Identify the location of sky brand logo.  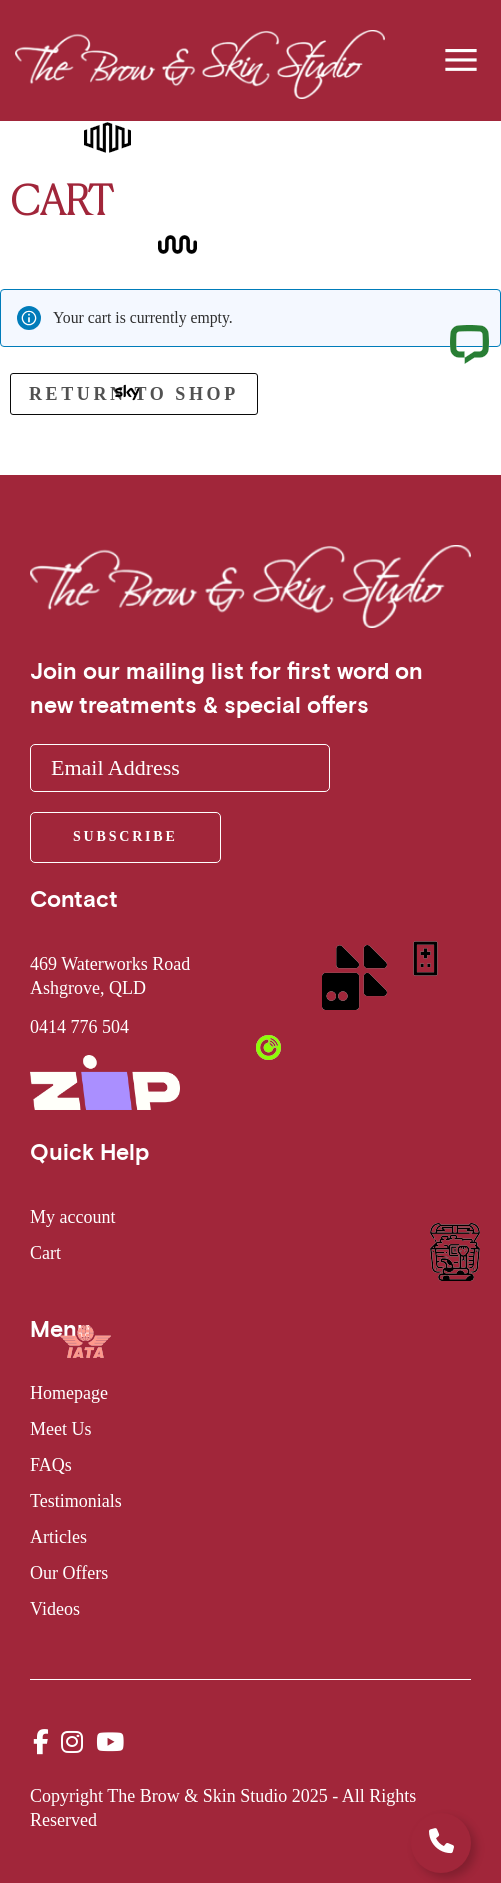
(127, 392).